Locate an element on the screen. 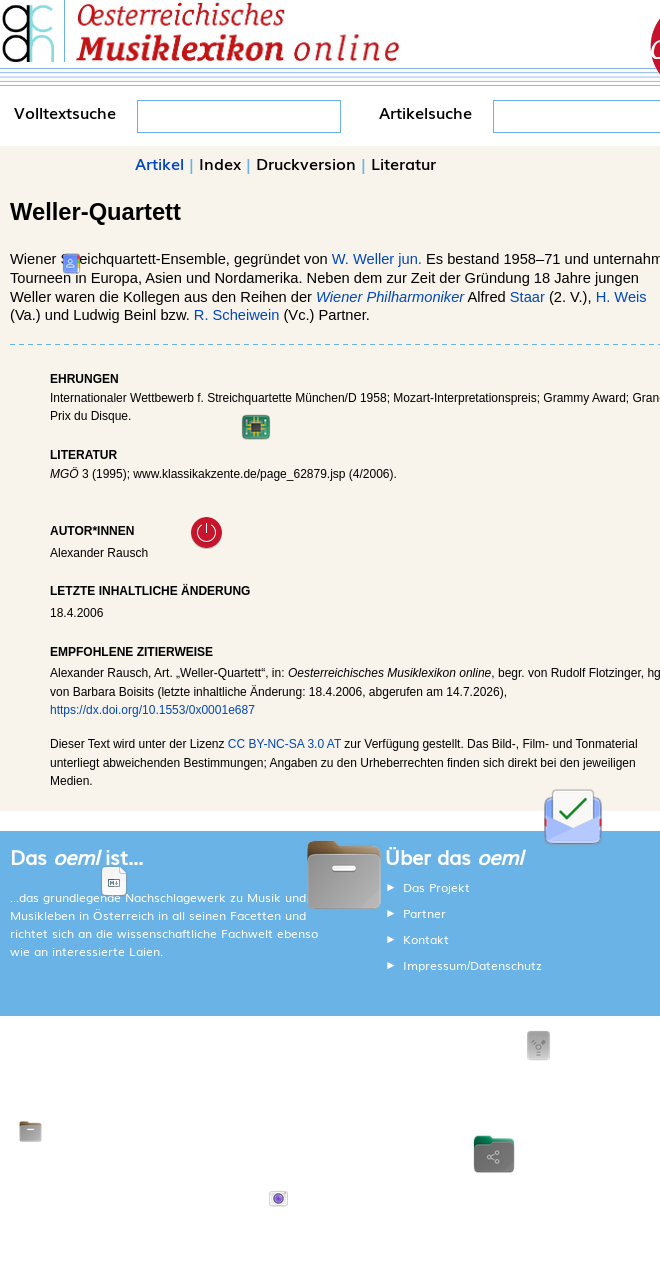 This screenshot has width=660, height=1285. a markdown text file is located at coordinates (114, 881).